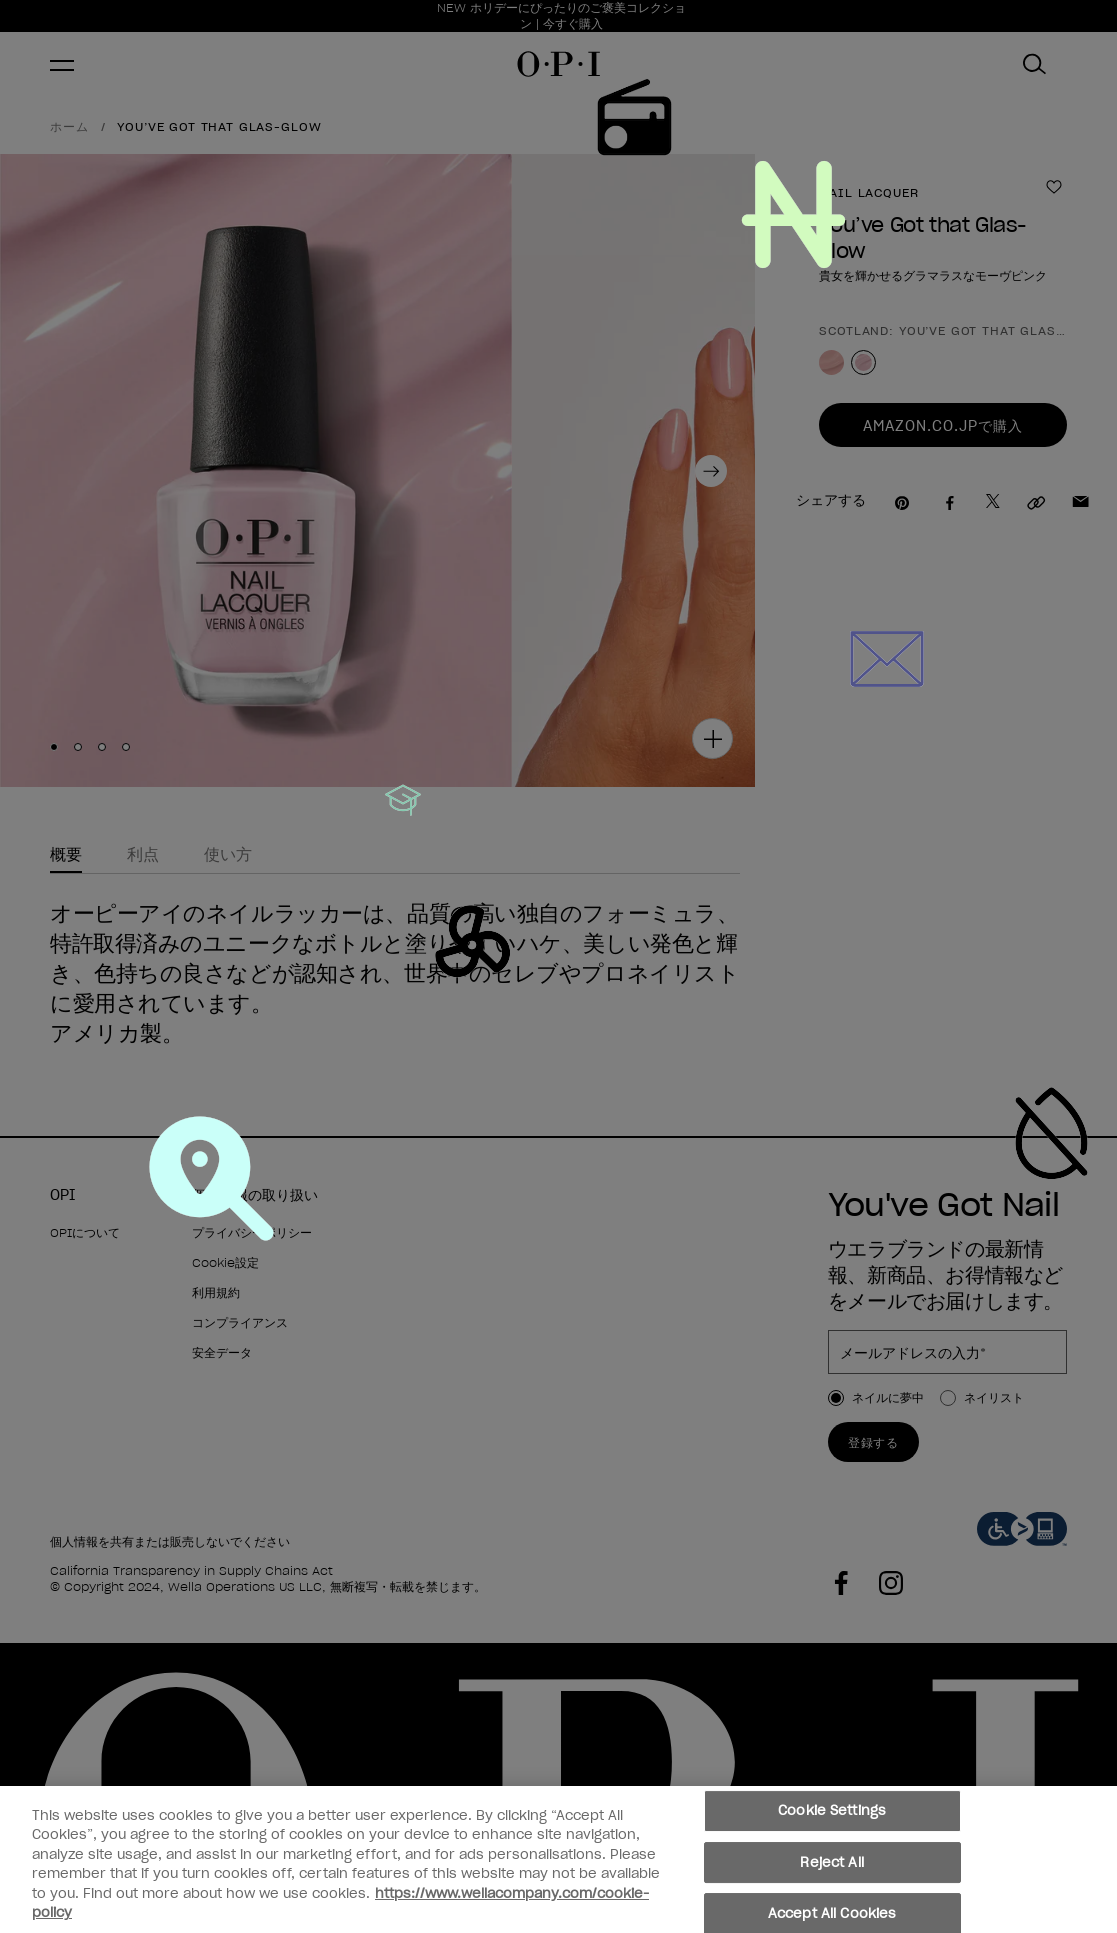  I want to click on control fan or ventilation settings, so click(472, 945).